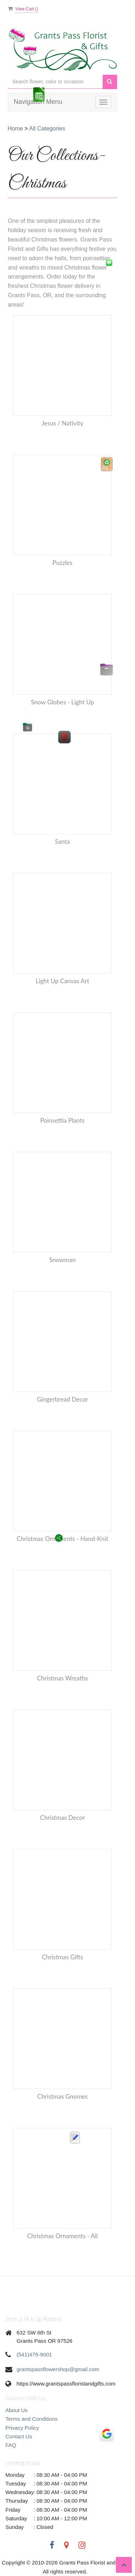  What do you see at coordinates (39, 95) in the screenshot?
I see `open LibreOffice Calc spreadsheet application` at bounding box center [39, 95].